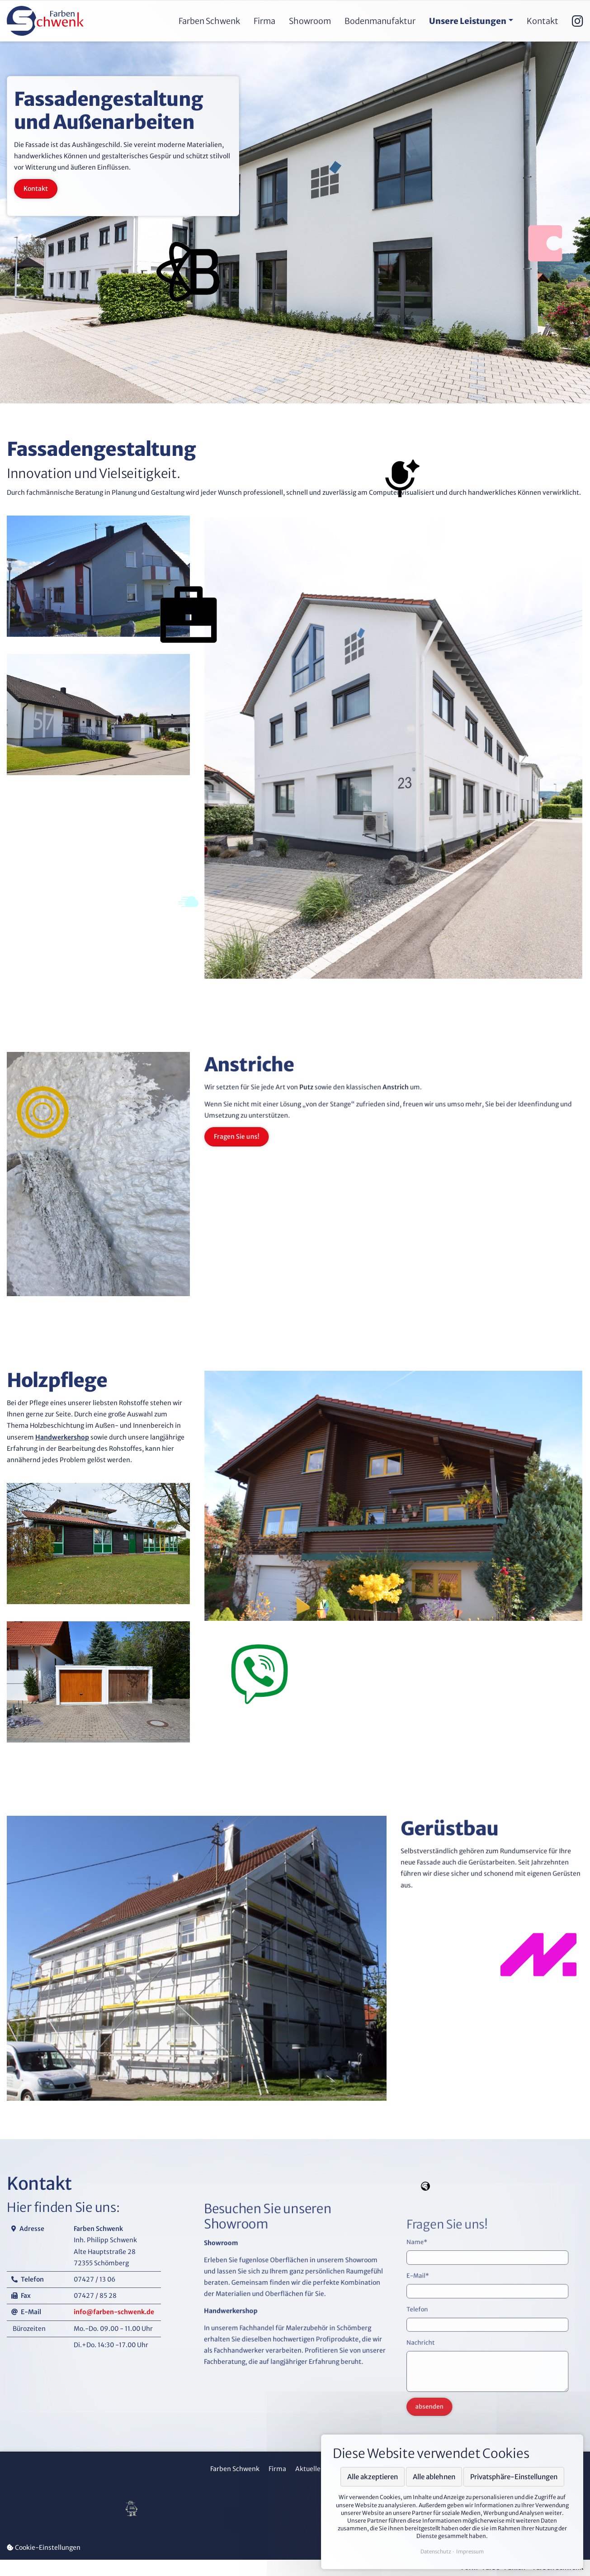 This screenshot has width=590, height=2576. Describe the element at coordinates (538, 1955) in the screenshot. I see `meizu brand logo` at that location.